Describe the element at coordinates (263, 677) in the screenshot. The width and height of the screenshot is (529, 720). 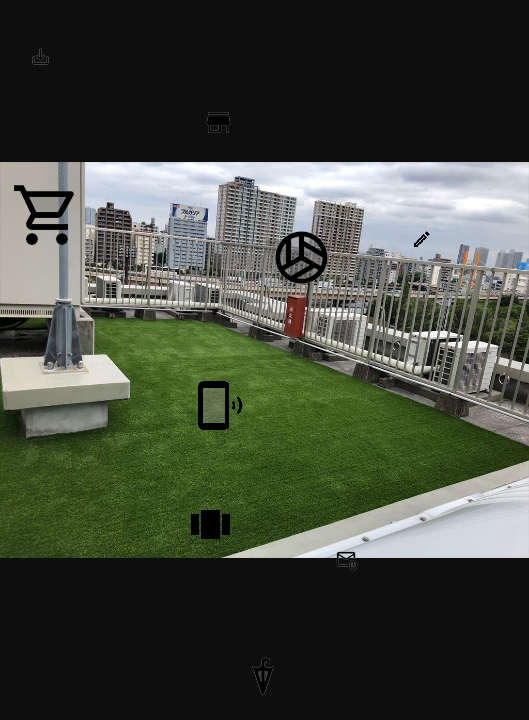
I see `view weather protection or rain forecast` at that location.